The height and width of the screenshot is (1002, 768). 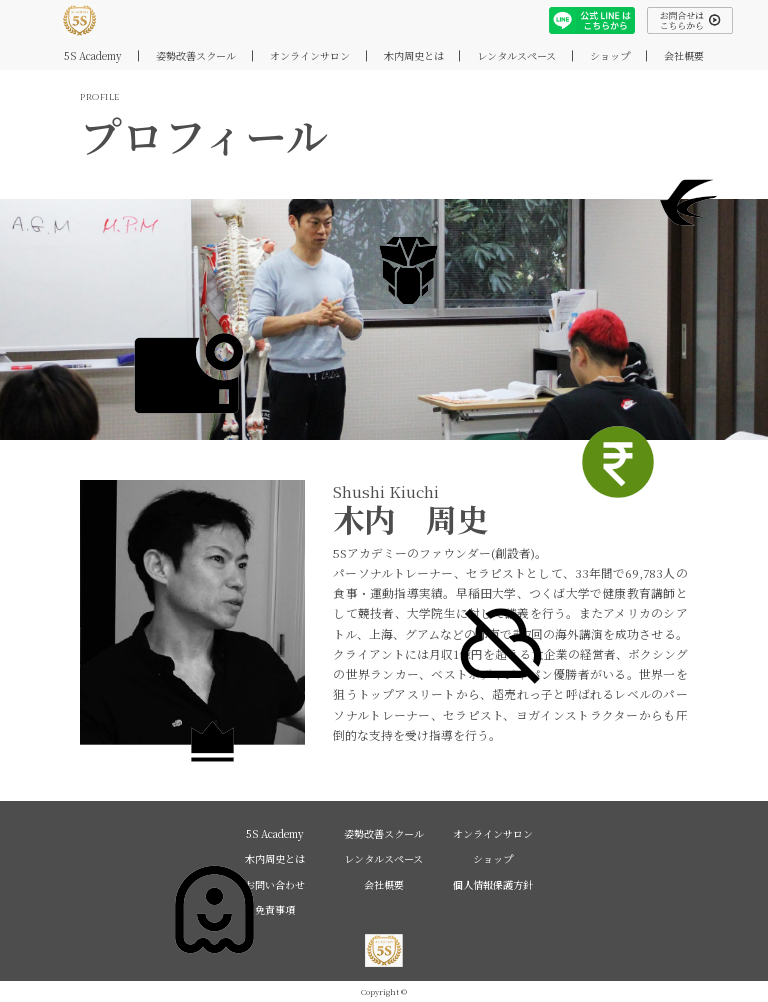 I want to click on access phone camera, so click(x=186, y=375).